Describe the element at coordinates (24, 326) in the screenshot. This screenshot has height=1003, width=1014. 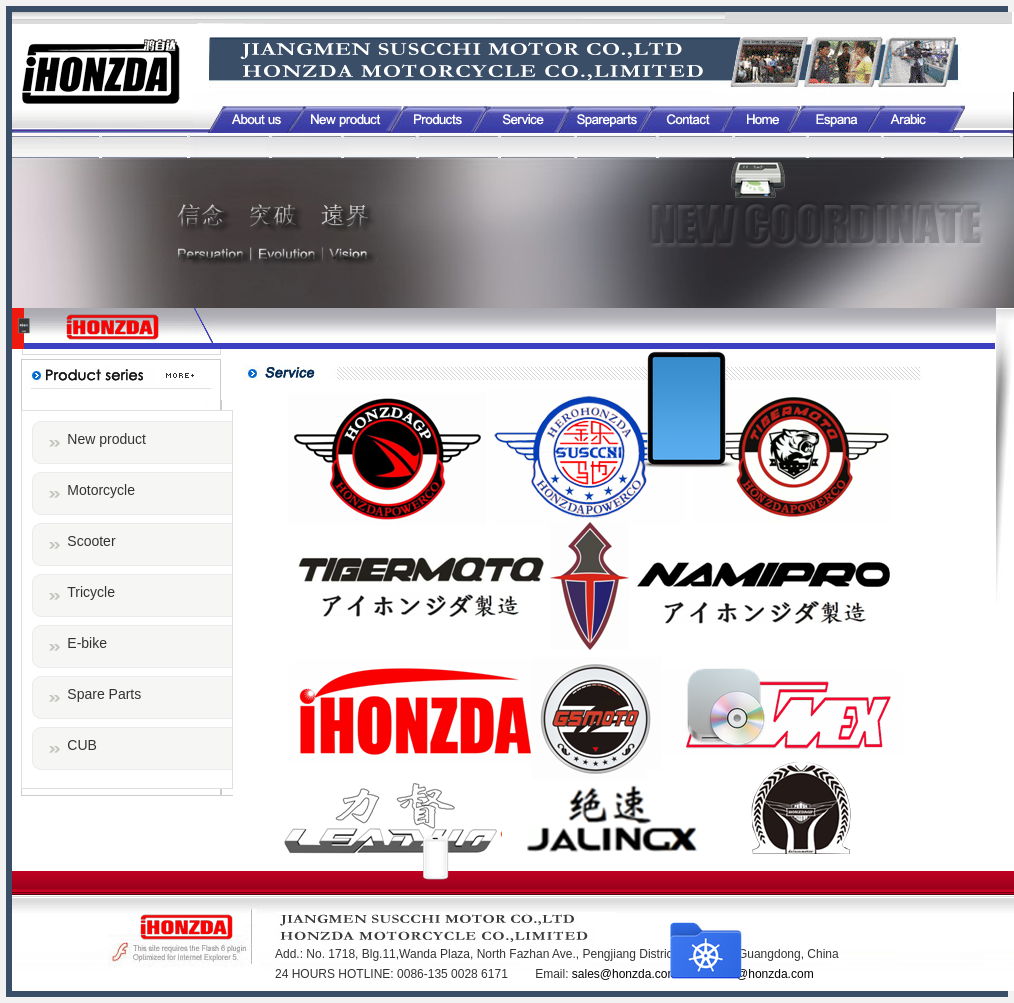
I see `a core audio format (.caf) file in GarageBand` at that location.